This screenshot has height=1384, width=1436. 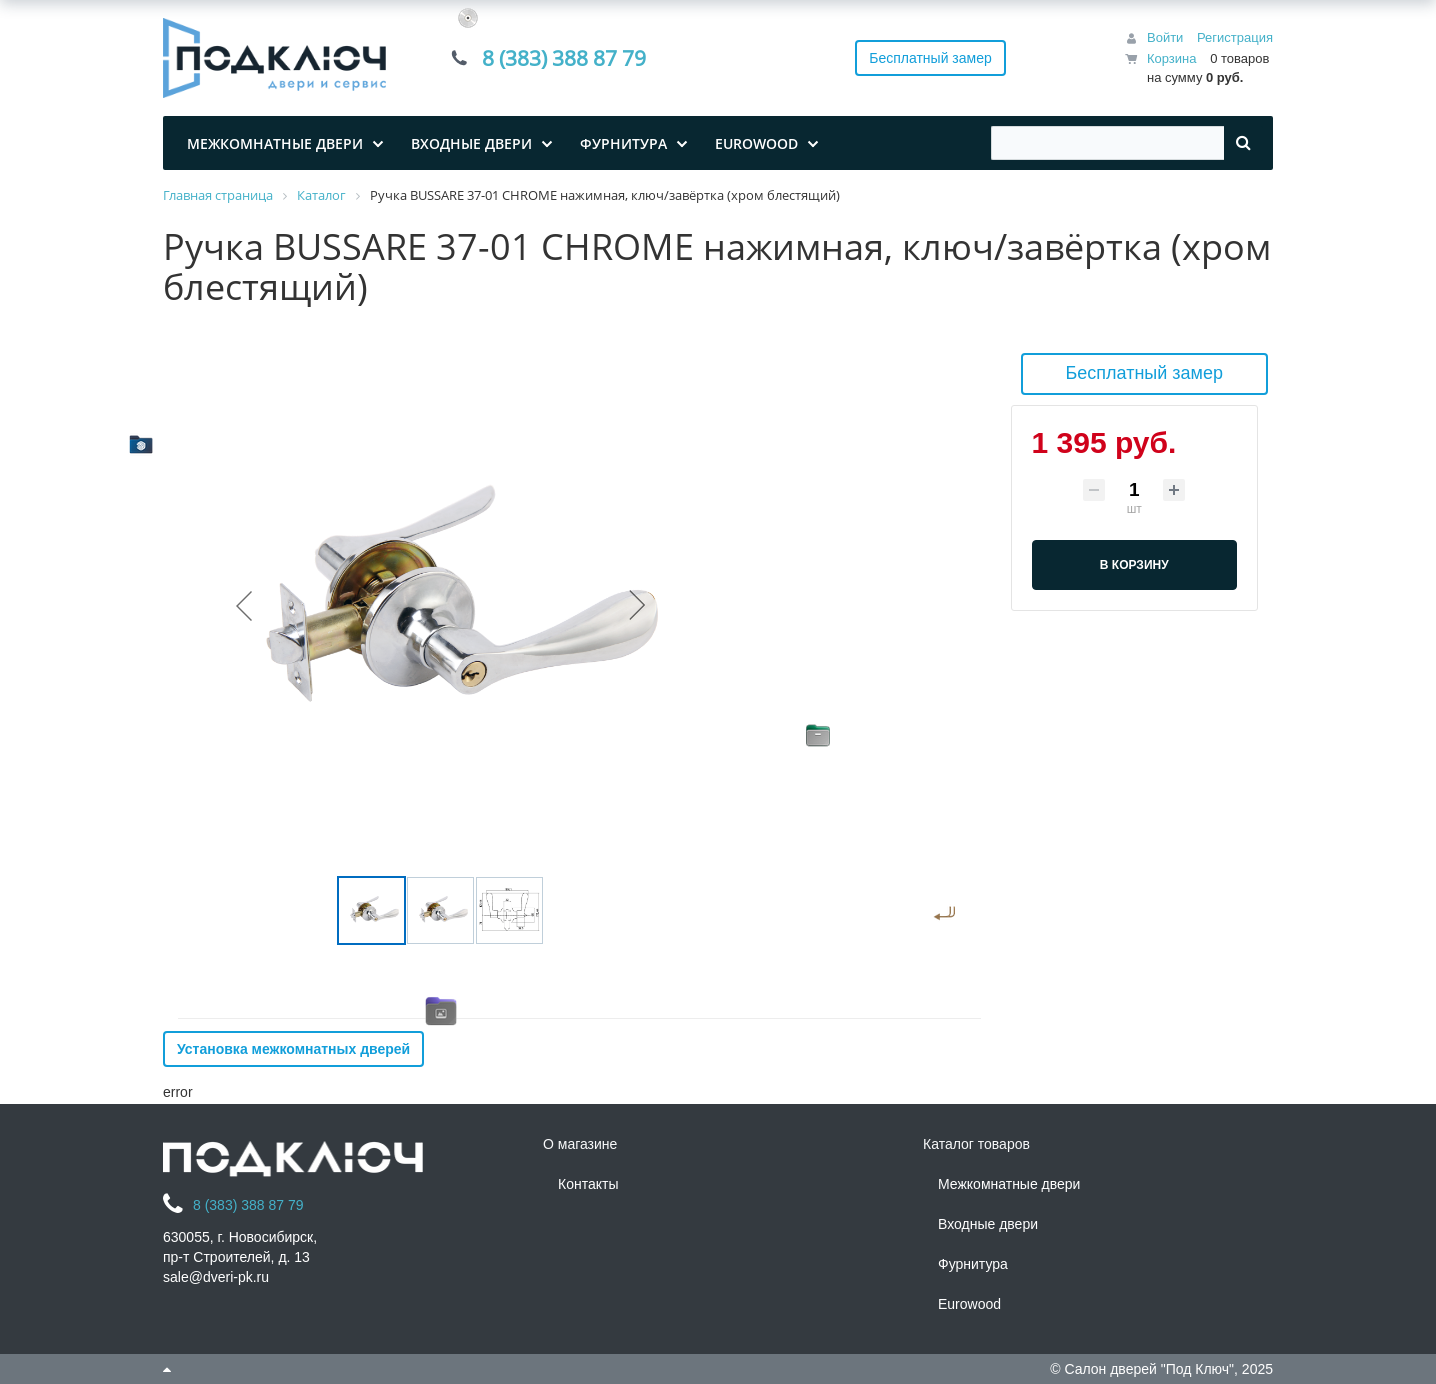 I want to click on reply to all recipients of an email, so click(x=944, y=912).